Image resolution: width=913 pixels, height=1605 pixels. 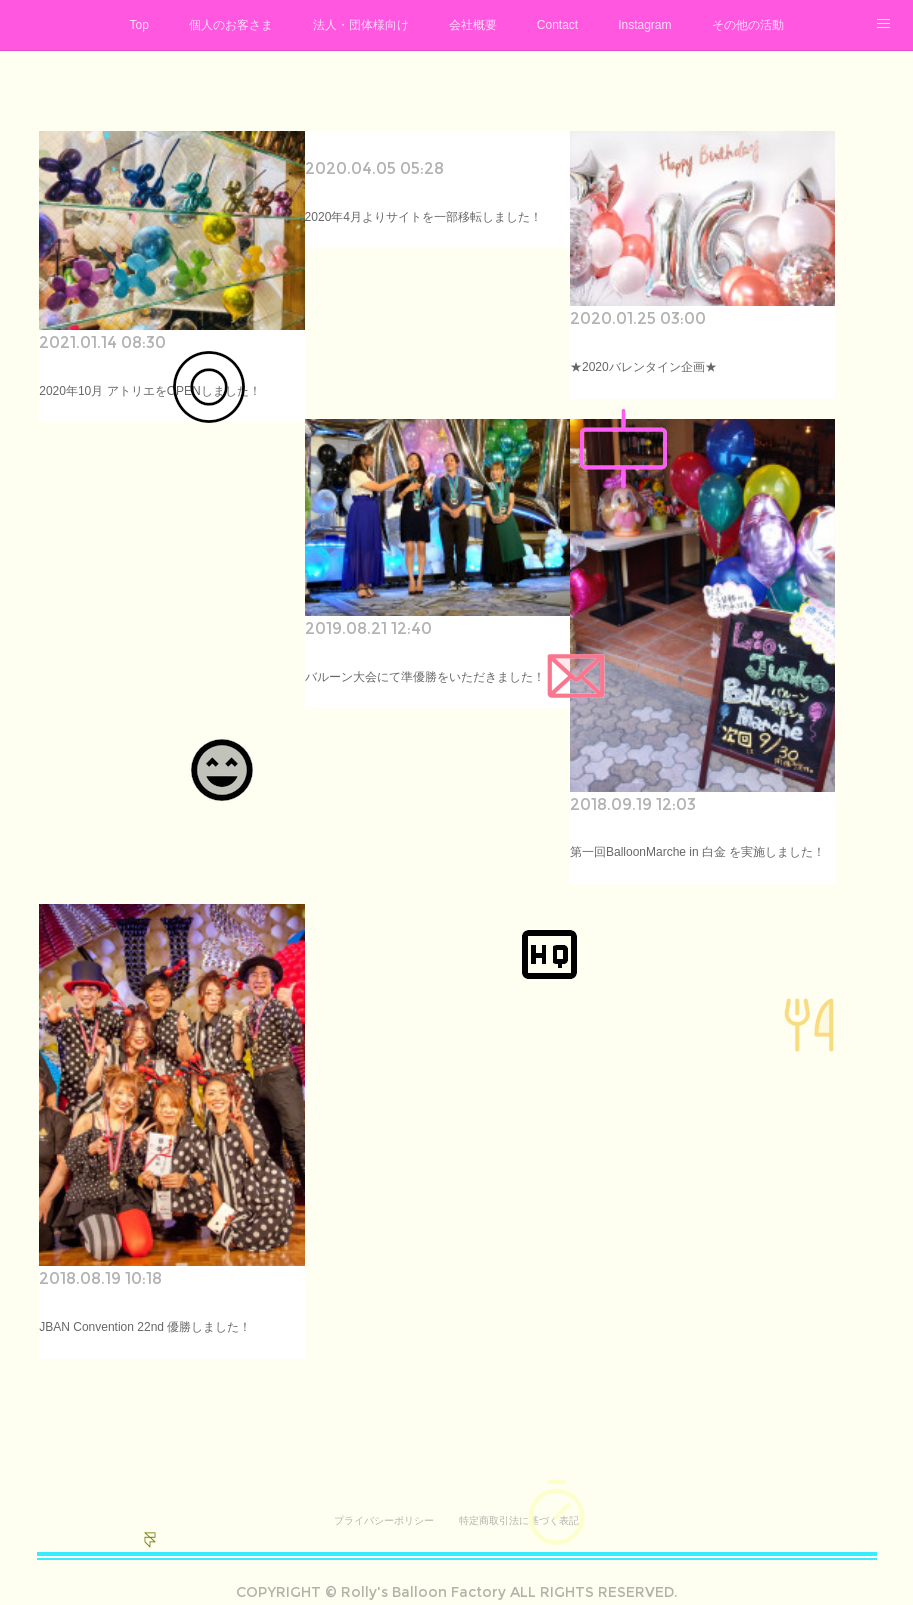 What do you see at coordinates (549, 954) in the screenshot?
I see `indicates high quality media or streaming option` at bounding box center [549, 954].